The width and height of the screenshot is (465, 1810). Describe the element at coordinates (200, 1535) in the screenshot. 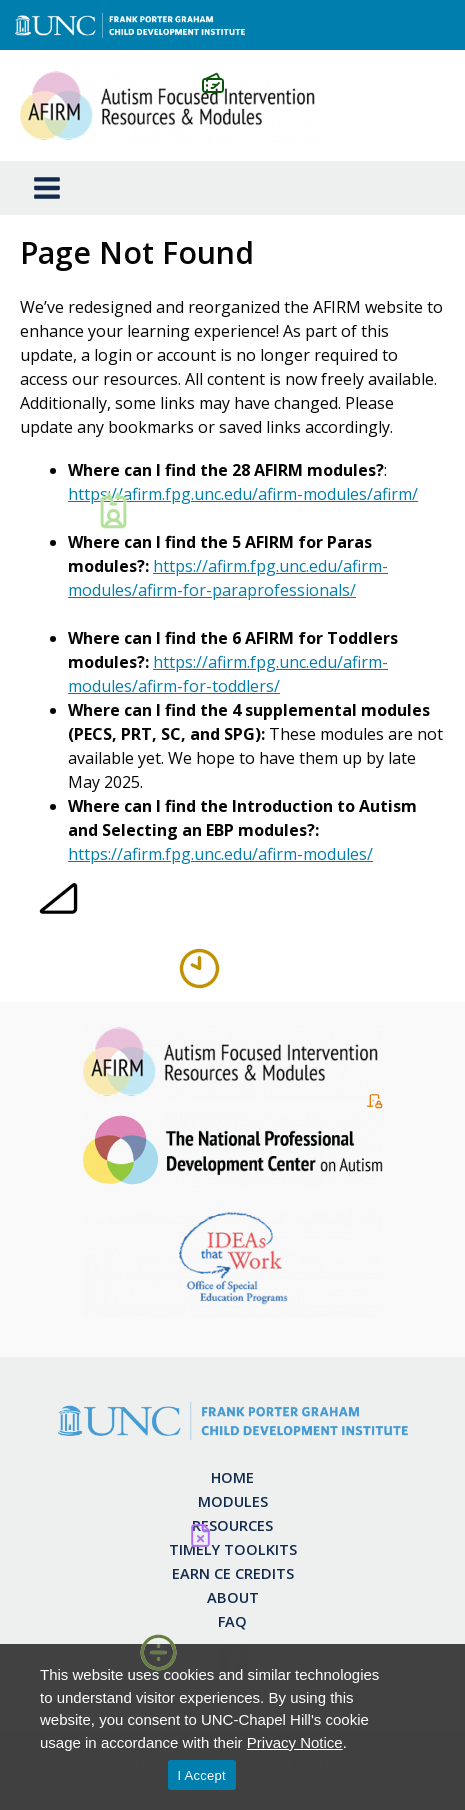

I see `delete or remove a file` at that location.